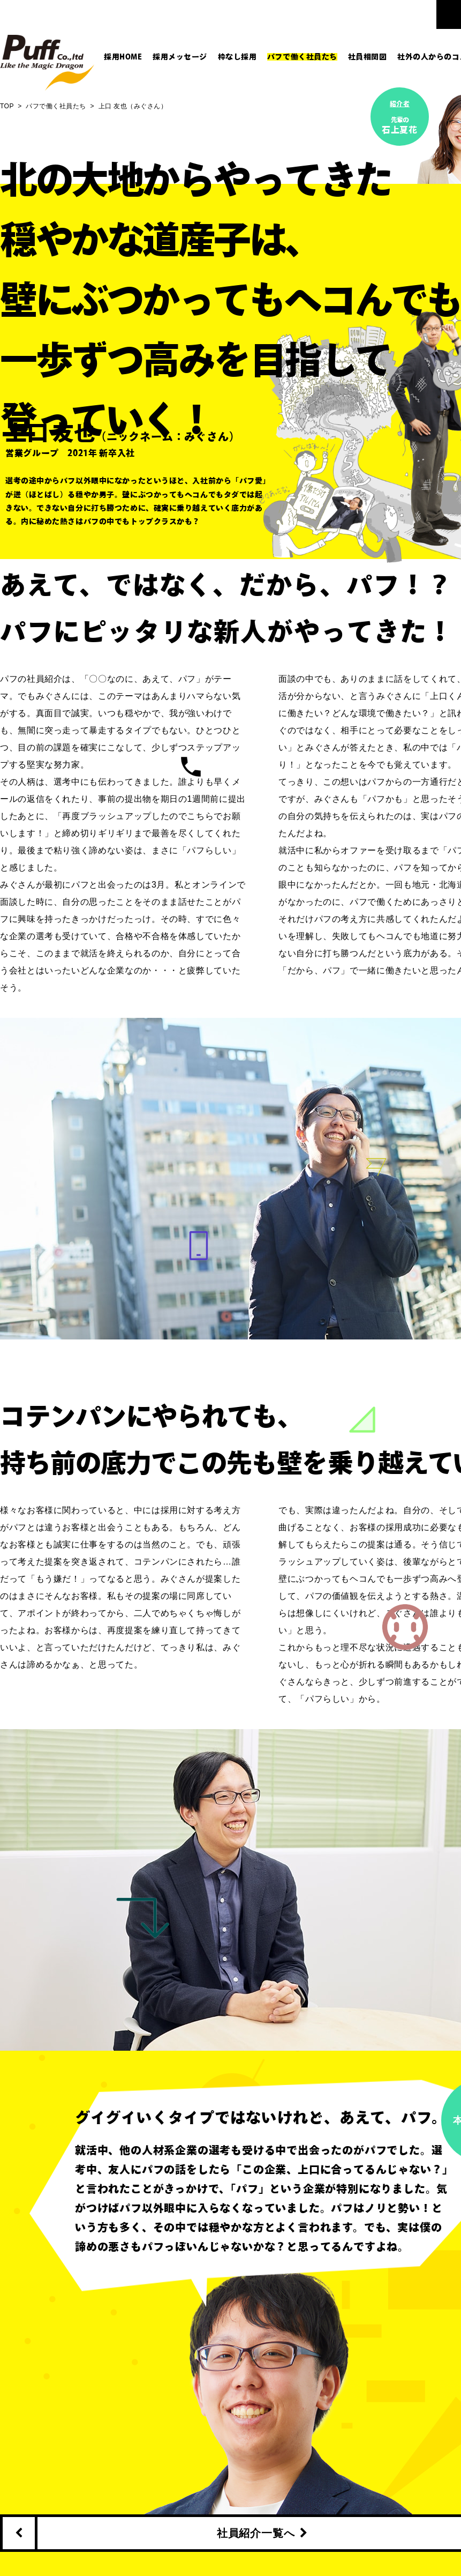 Image resolution: width=461 pixels, height=2576 pixels. I want to click on adjust notch or display cutout settings, so click(364, 1421).